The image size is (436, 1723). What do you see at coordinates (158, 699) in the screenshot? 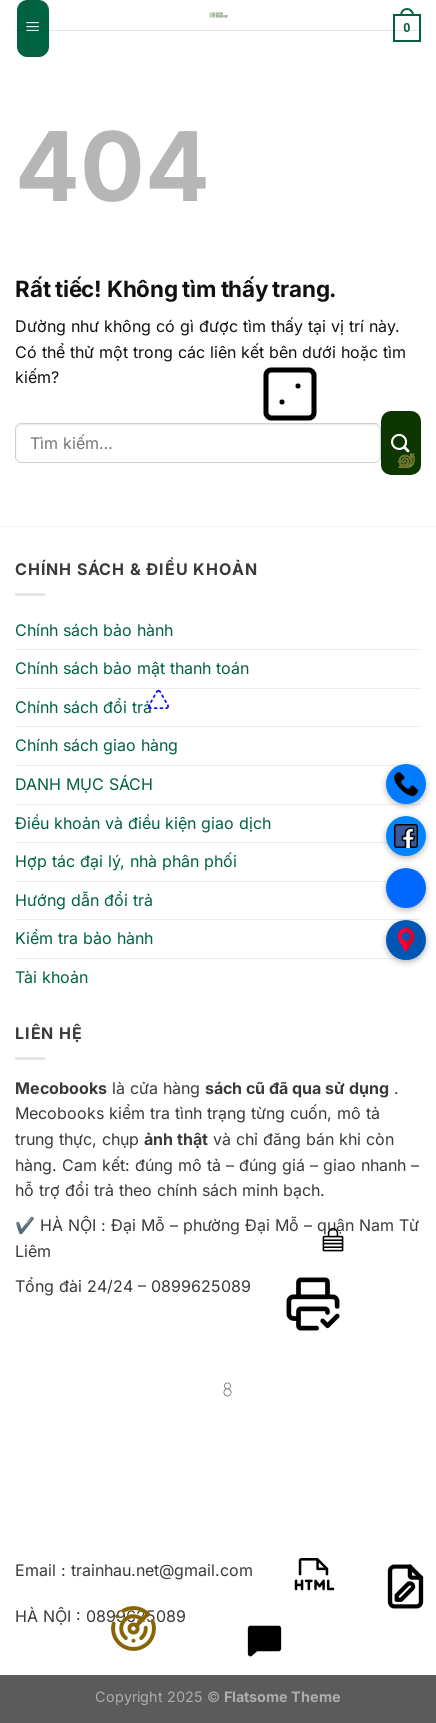
I see `indicates an incomplete or in-progress shape` at bounding box center [158, 699].